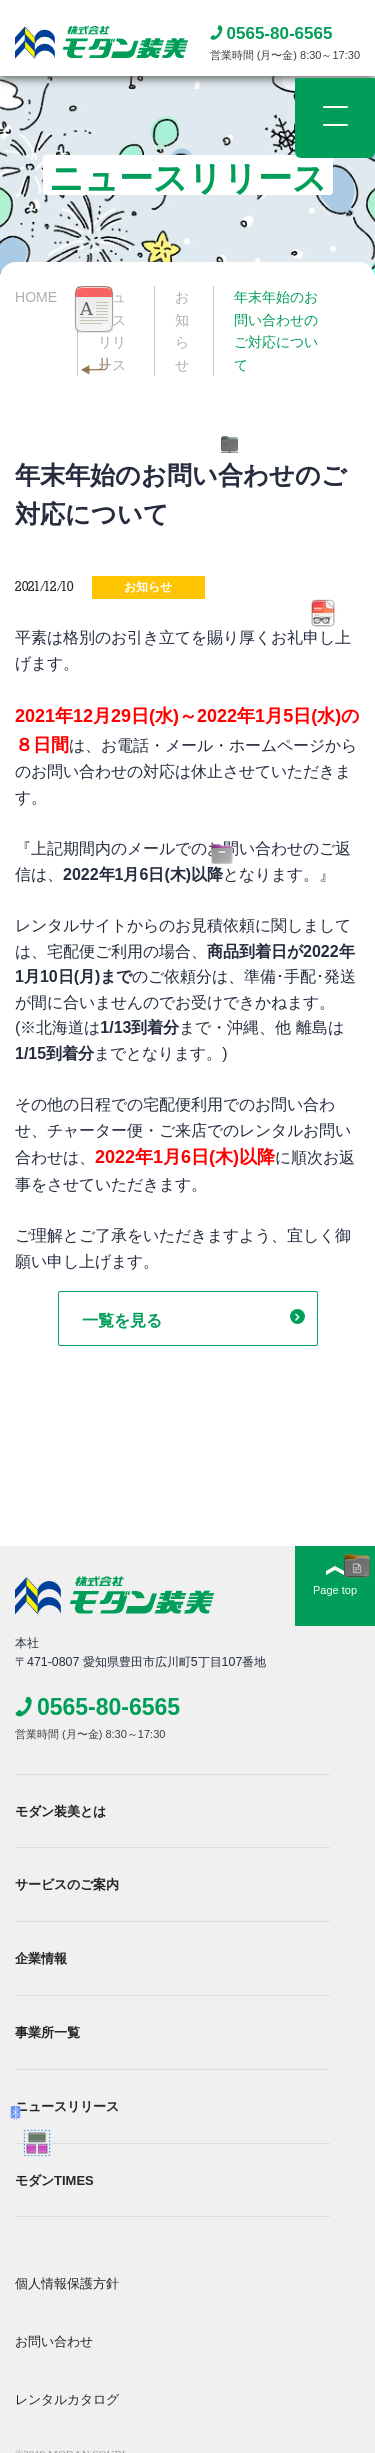 The image size is (375, 2453). I want to click on open your documents folder, so click(357, 1565).